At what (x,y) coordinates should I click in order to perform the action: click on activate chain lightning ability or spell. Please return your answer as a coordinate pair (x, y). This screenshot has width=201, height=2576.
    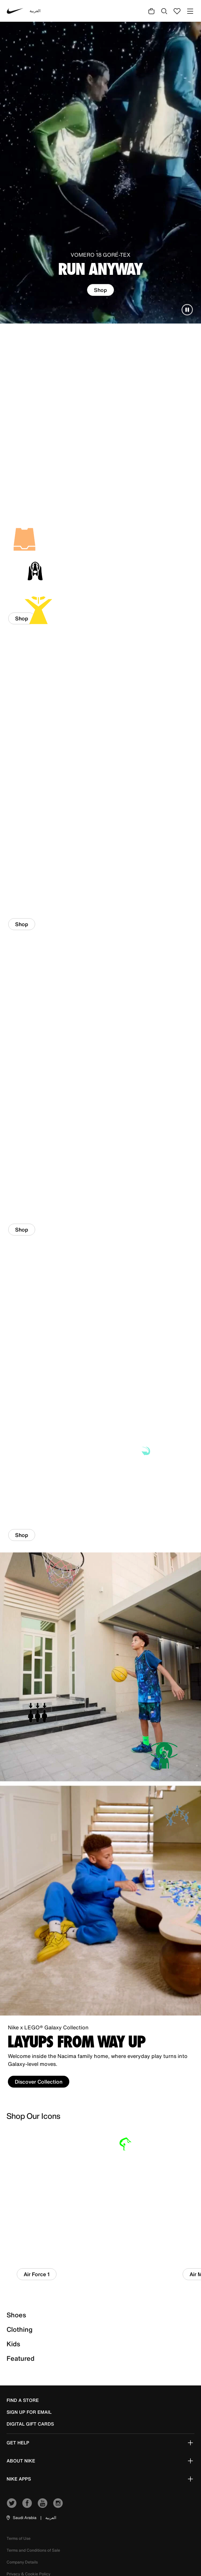
    Looking at the image, I should click on (177, 1816).